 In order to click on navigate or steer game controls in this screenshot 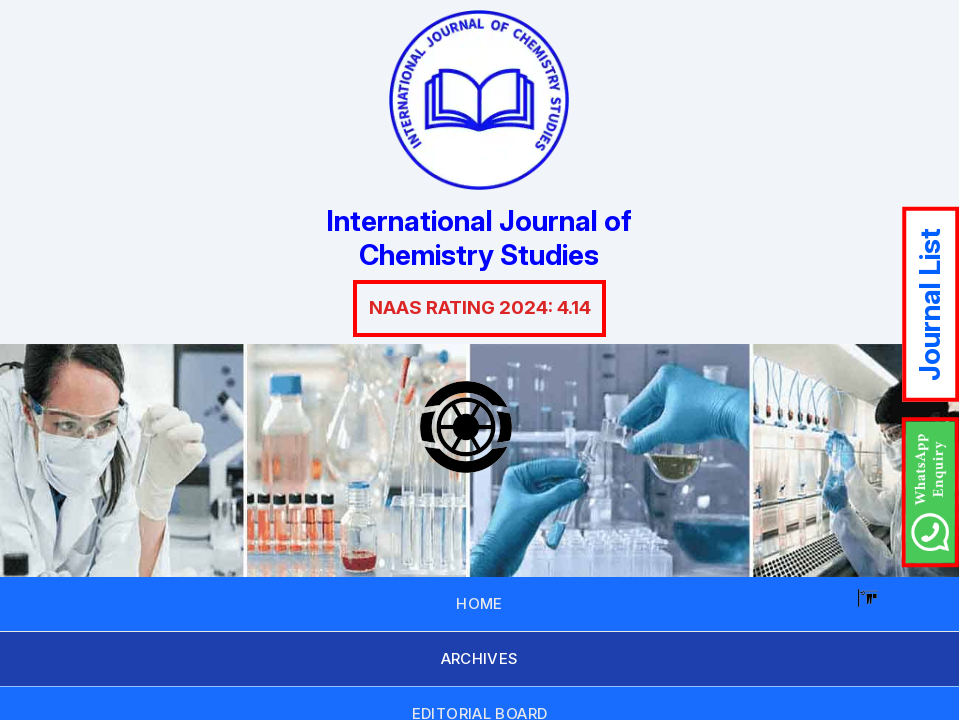, I will do `click(466, 427)`.